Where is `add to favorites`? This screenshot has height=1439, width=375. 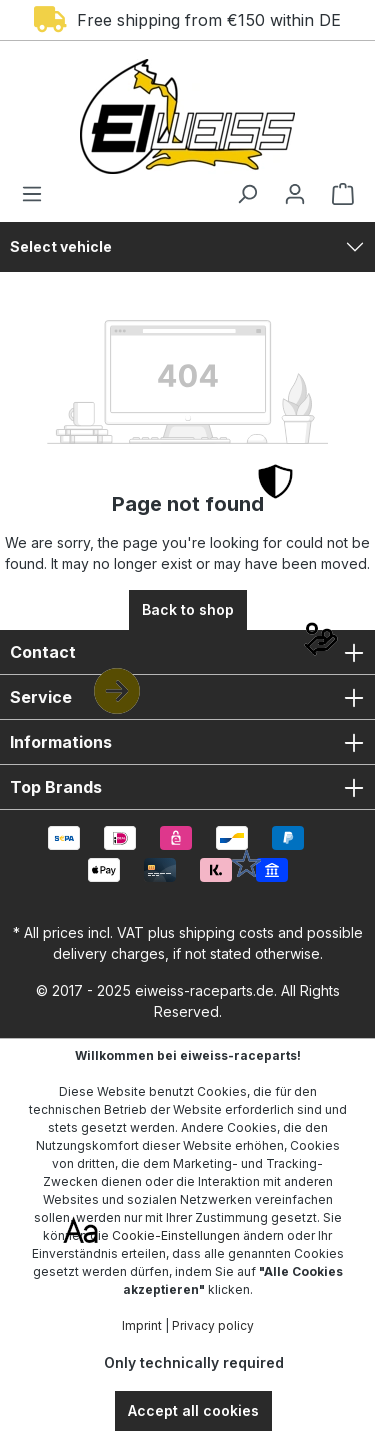
add to favorites is located at coordinates (246, 863).